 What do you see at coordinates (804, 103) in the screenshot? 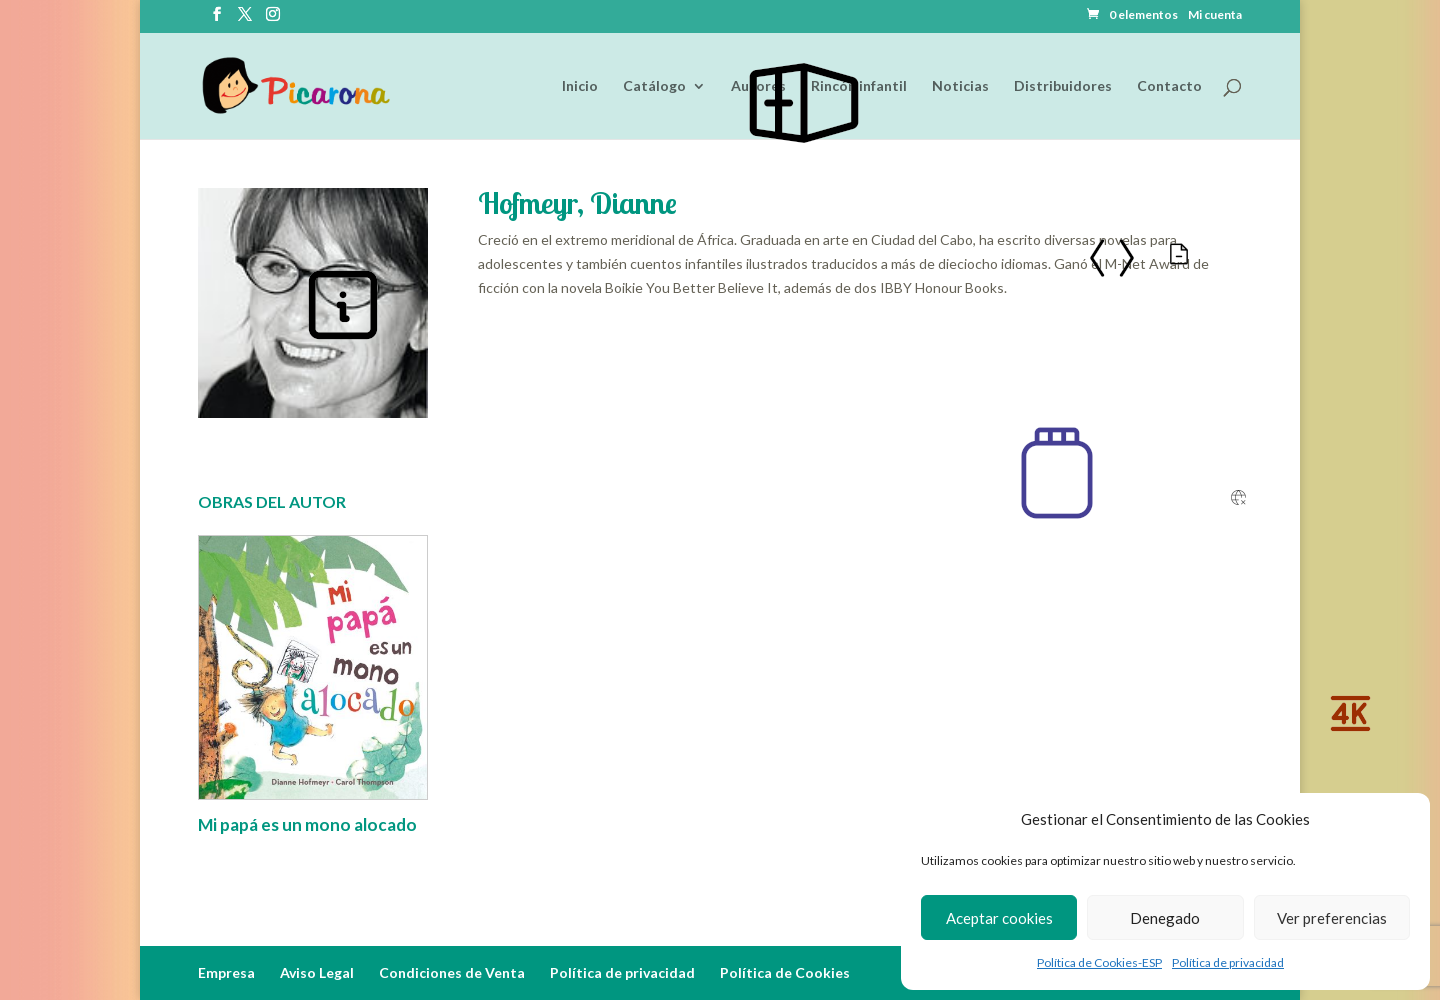
I see `view shipping or freight details` at bounding box center [804, 103].